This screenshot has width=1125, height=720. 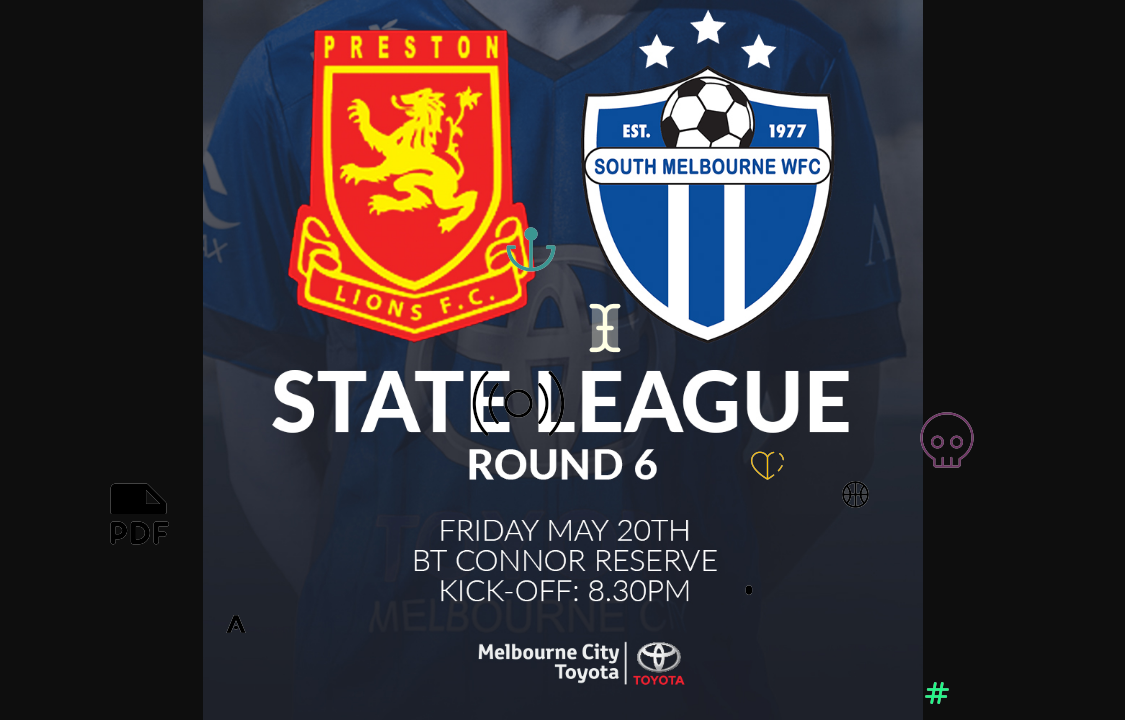 What do you see at coordinates (138, 516) in the screenshot?
I see `open a PDF document` at bounding box center [138, 516].